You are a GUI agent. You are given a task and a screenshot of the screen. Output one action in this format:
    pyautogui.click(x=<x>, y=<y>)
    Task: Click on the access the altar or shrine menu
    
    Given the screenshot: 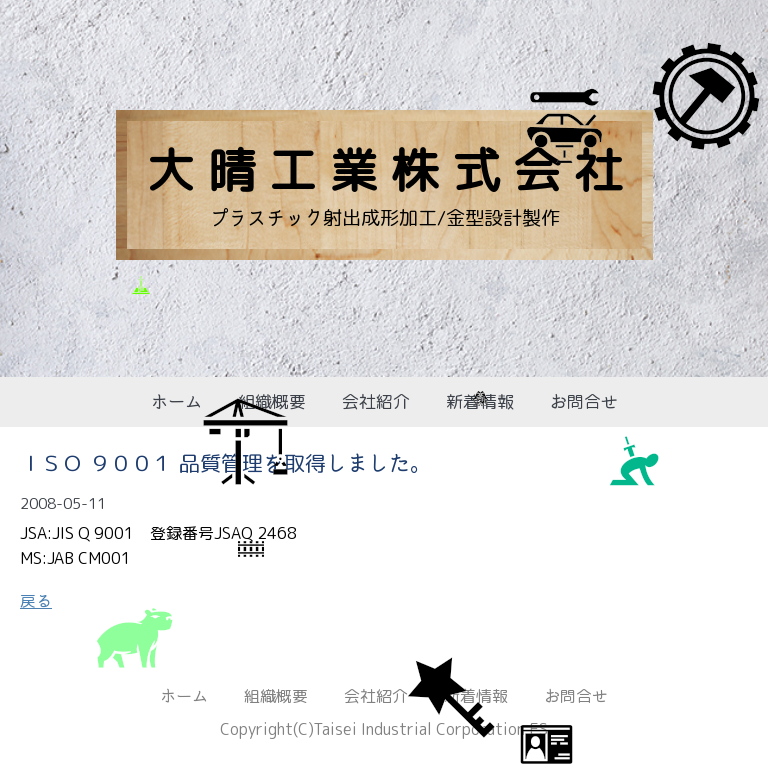 What is the action you would take?
    pyautogui.click(x=141, y=285)
    